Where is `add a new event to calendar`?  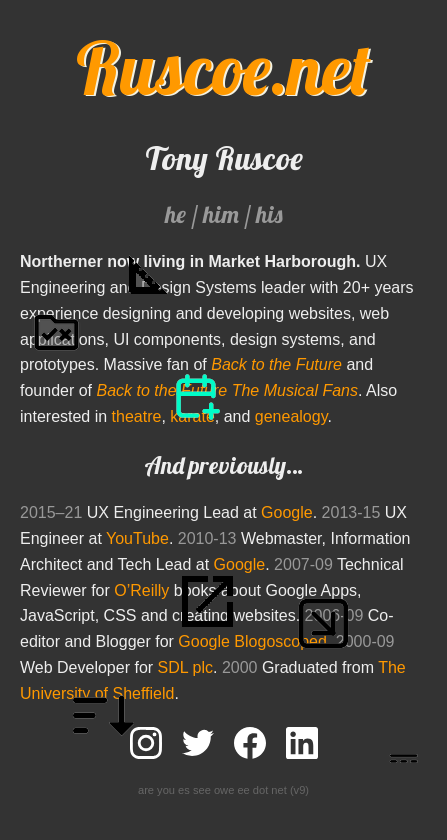
add a new event to calendar is located at coordinates (196, 396).